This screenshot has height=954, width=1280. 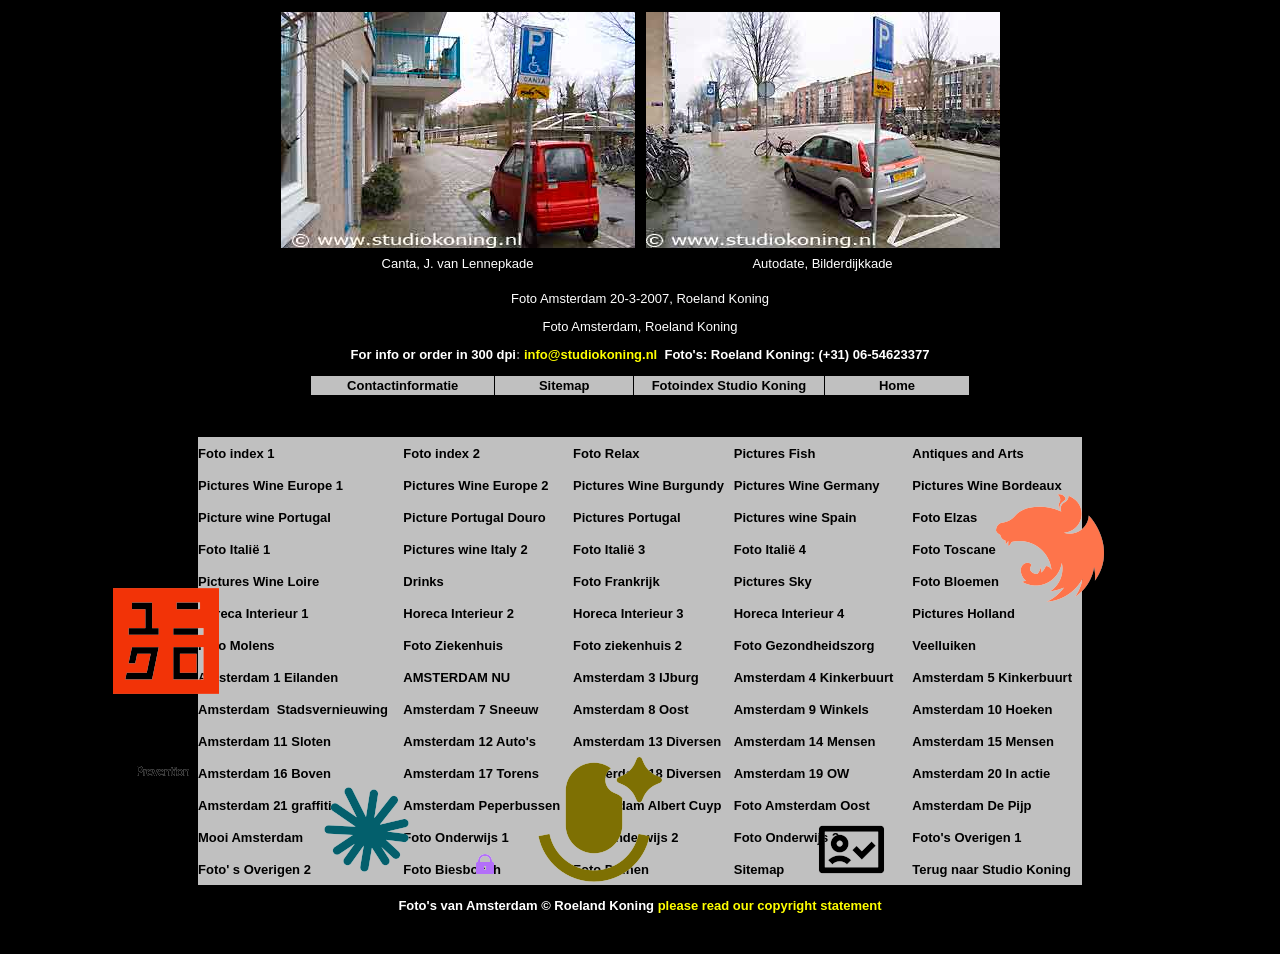 What do you see at coordinates (485, 864) in the screenshot?
I see `indicates a locked or secured item` at bounding box center [485, 864].